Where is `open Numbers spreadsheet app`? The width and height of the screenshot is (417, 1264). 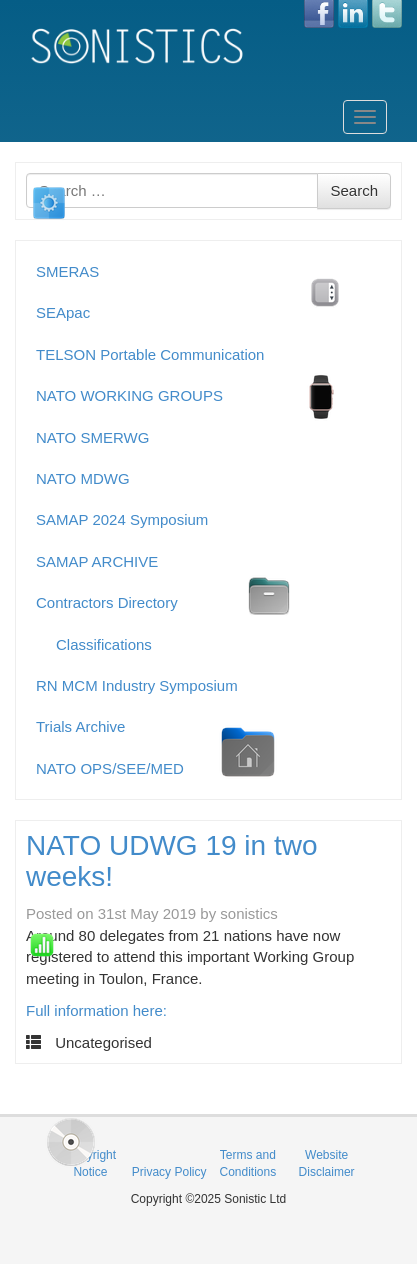
open Numbers spreadsheet app is located at coordinates (42, 945).